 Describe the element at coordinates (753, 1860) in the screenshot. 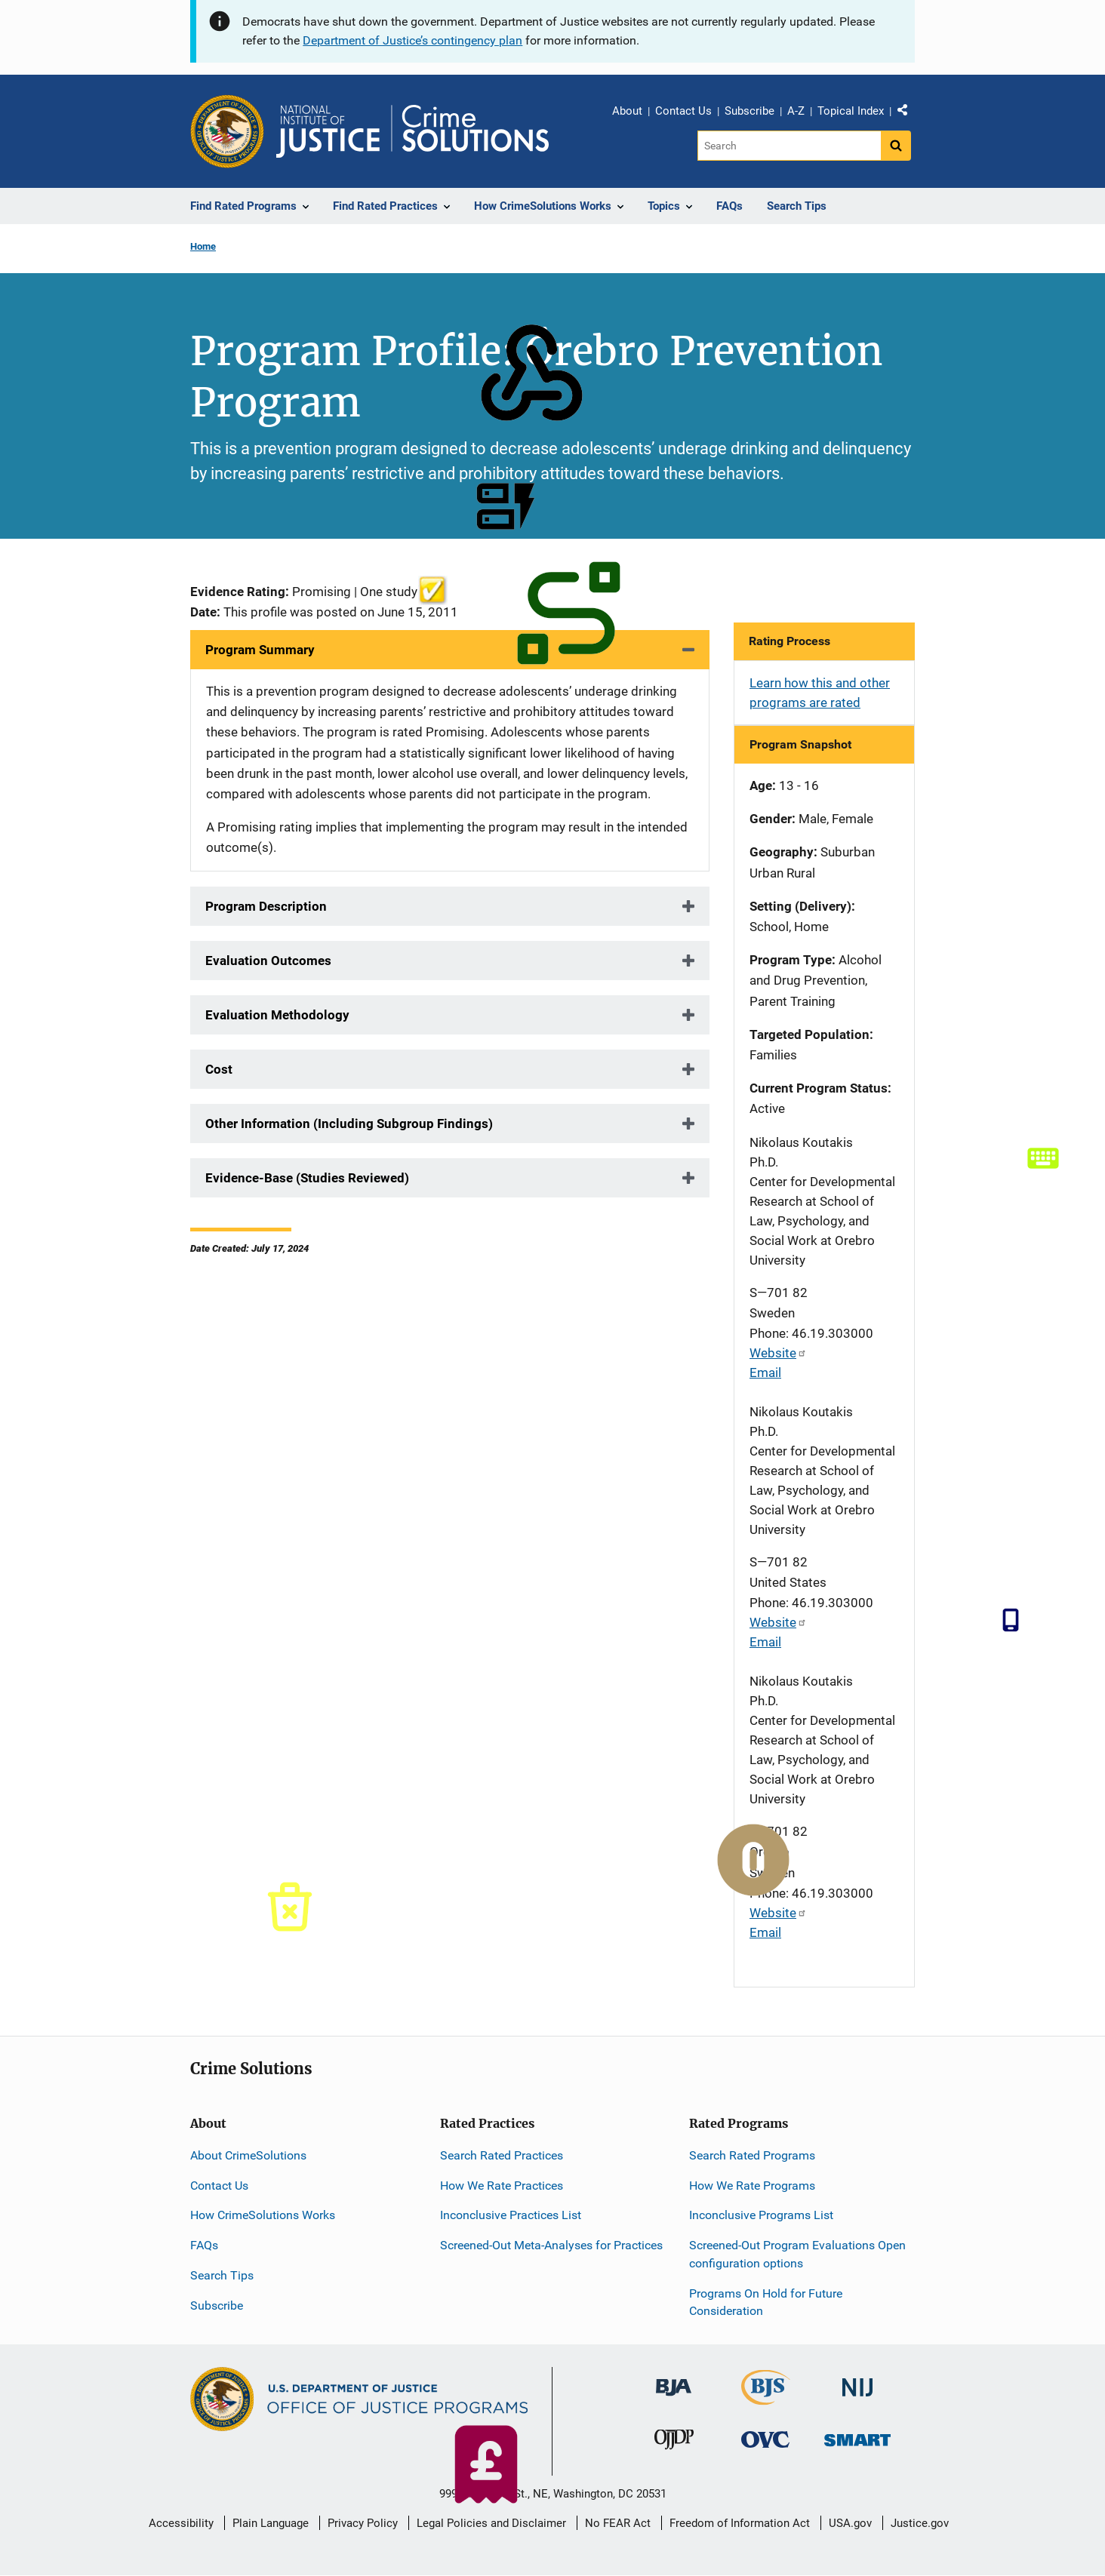

I see `indicates zero items or notifications` at that location.